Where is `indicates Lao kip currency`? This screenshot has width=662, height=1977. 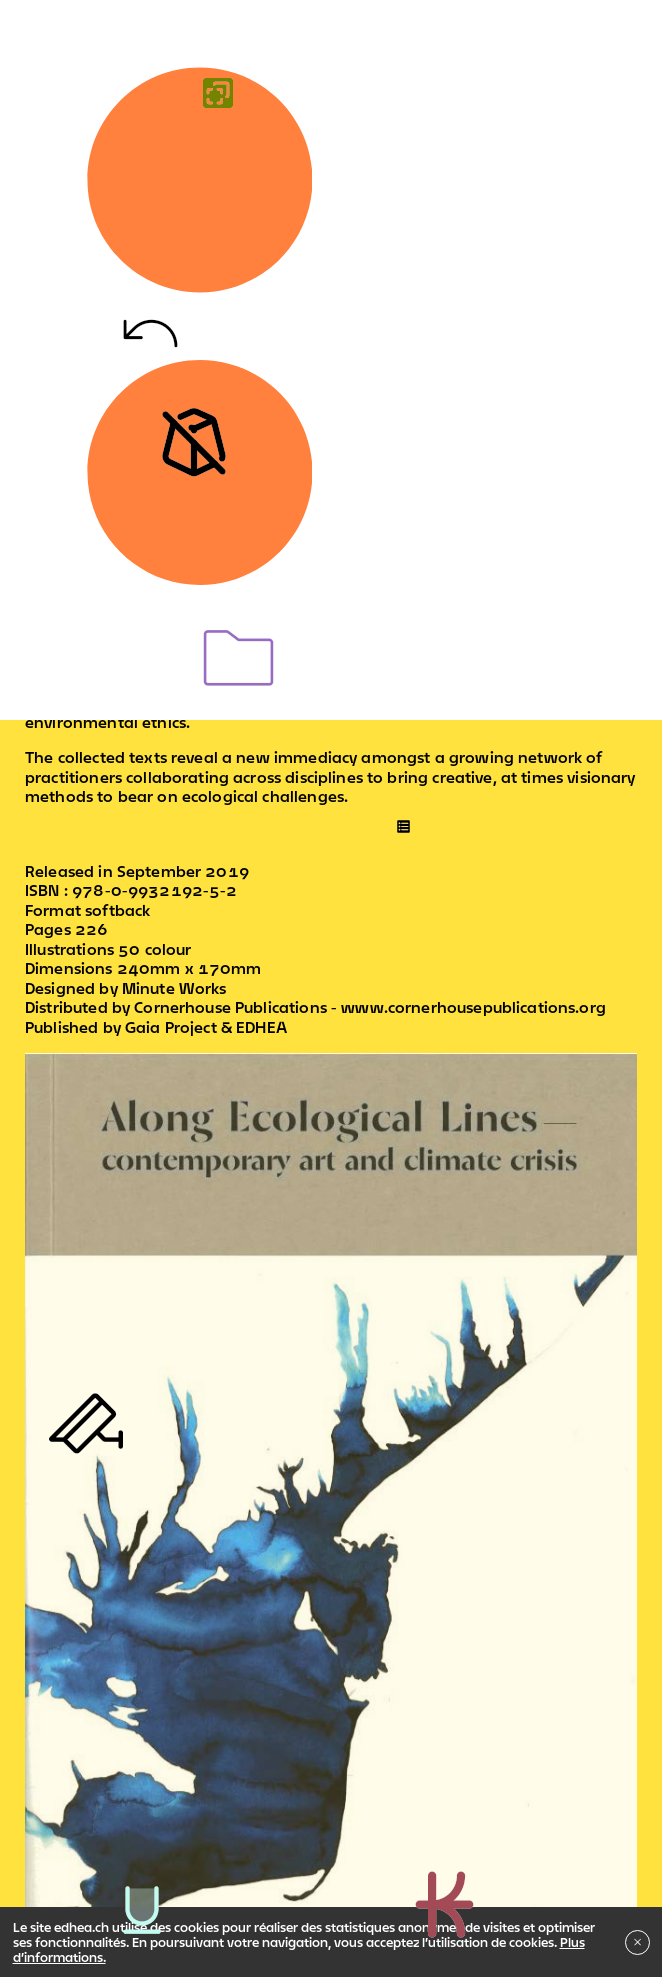
indicates Lao kip currency is located at coordinates (444, 1904).